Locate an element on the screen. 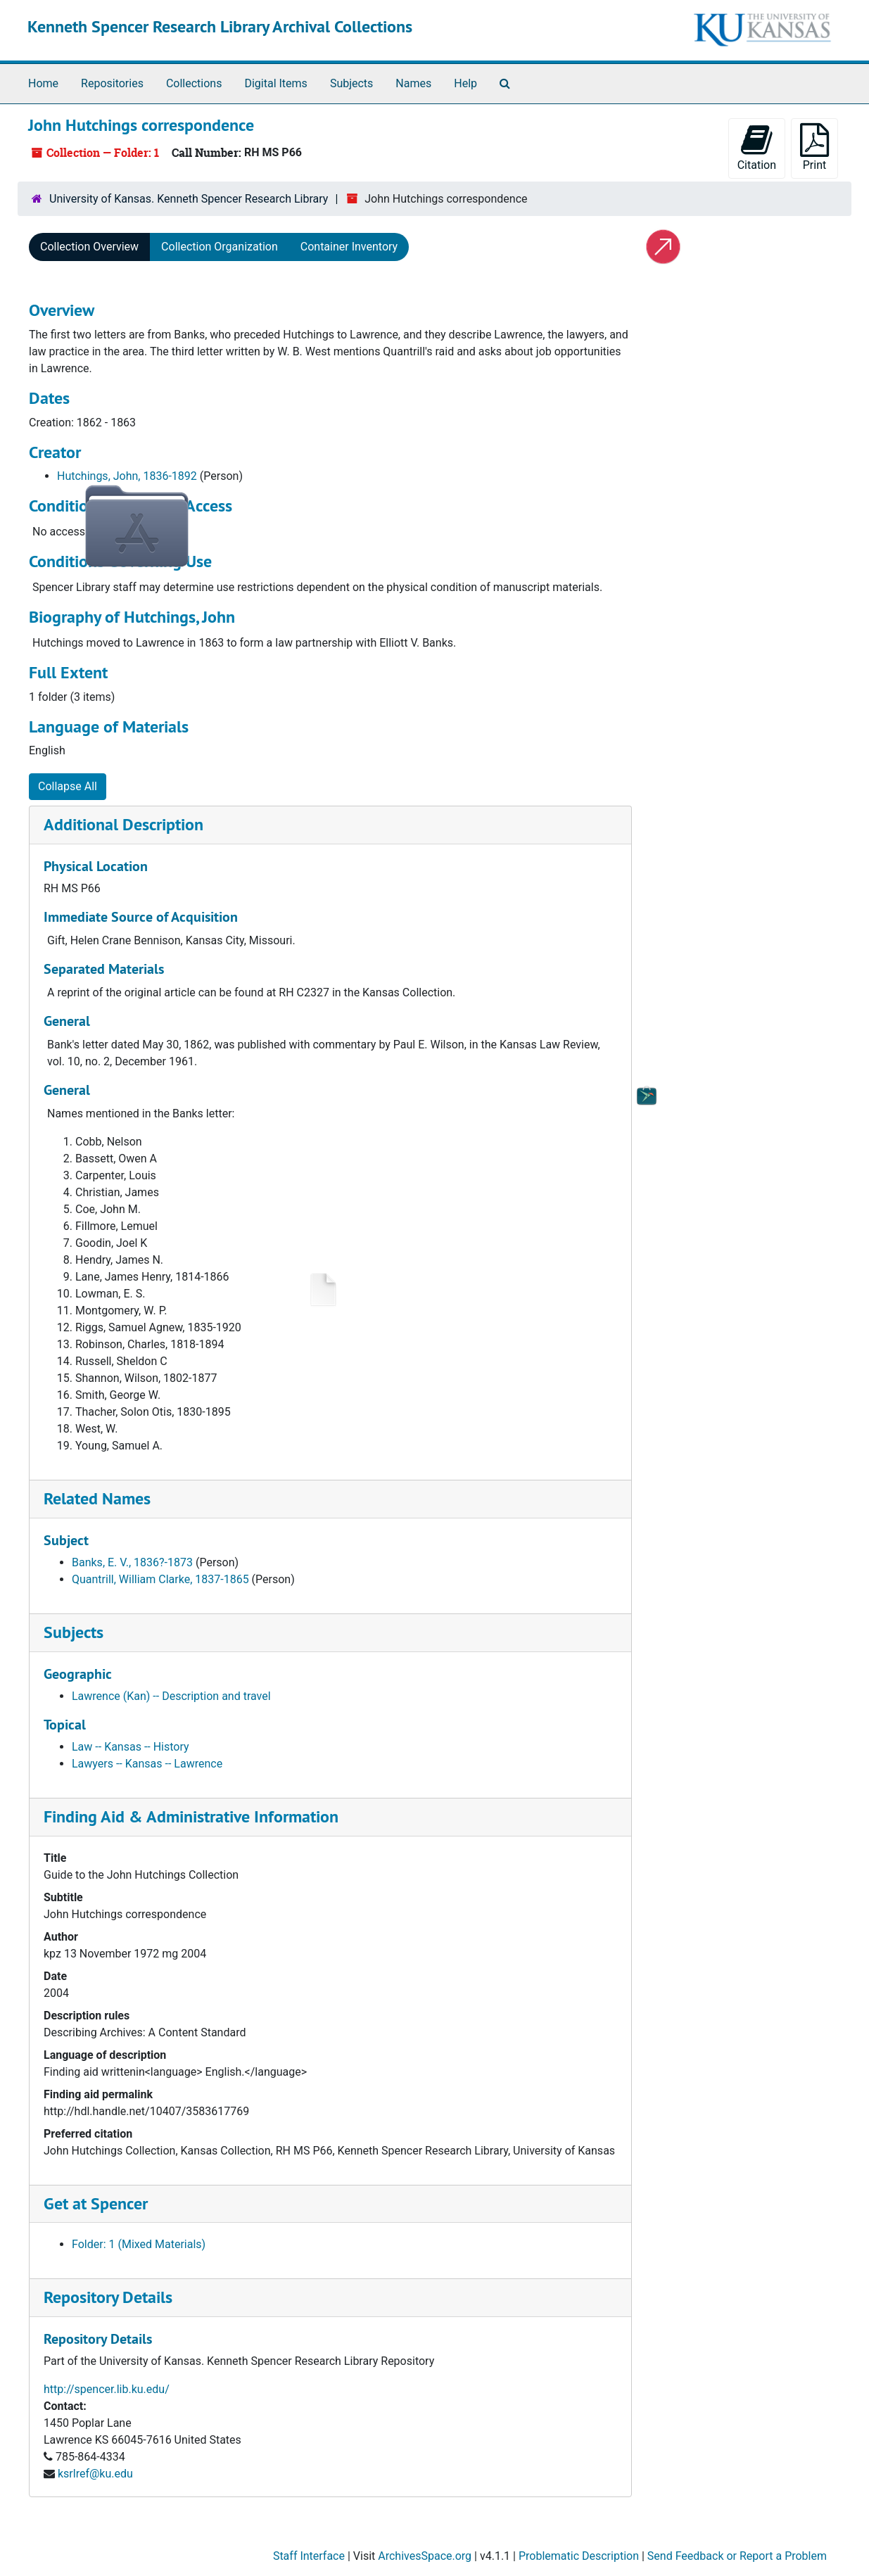  a blank or empty document file is located at coordinates (323, 1290).